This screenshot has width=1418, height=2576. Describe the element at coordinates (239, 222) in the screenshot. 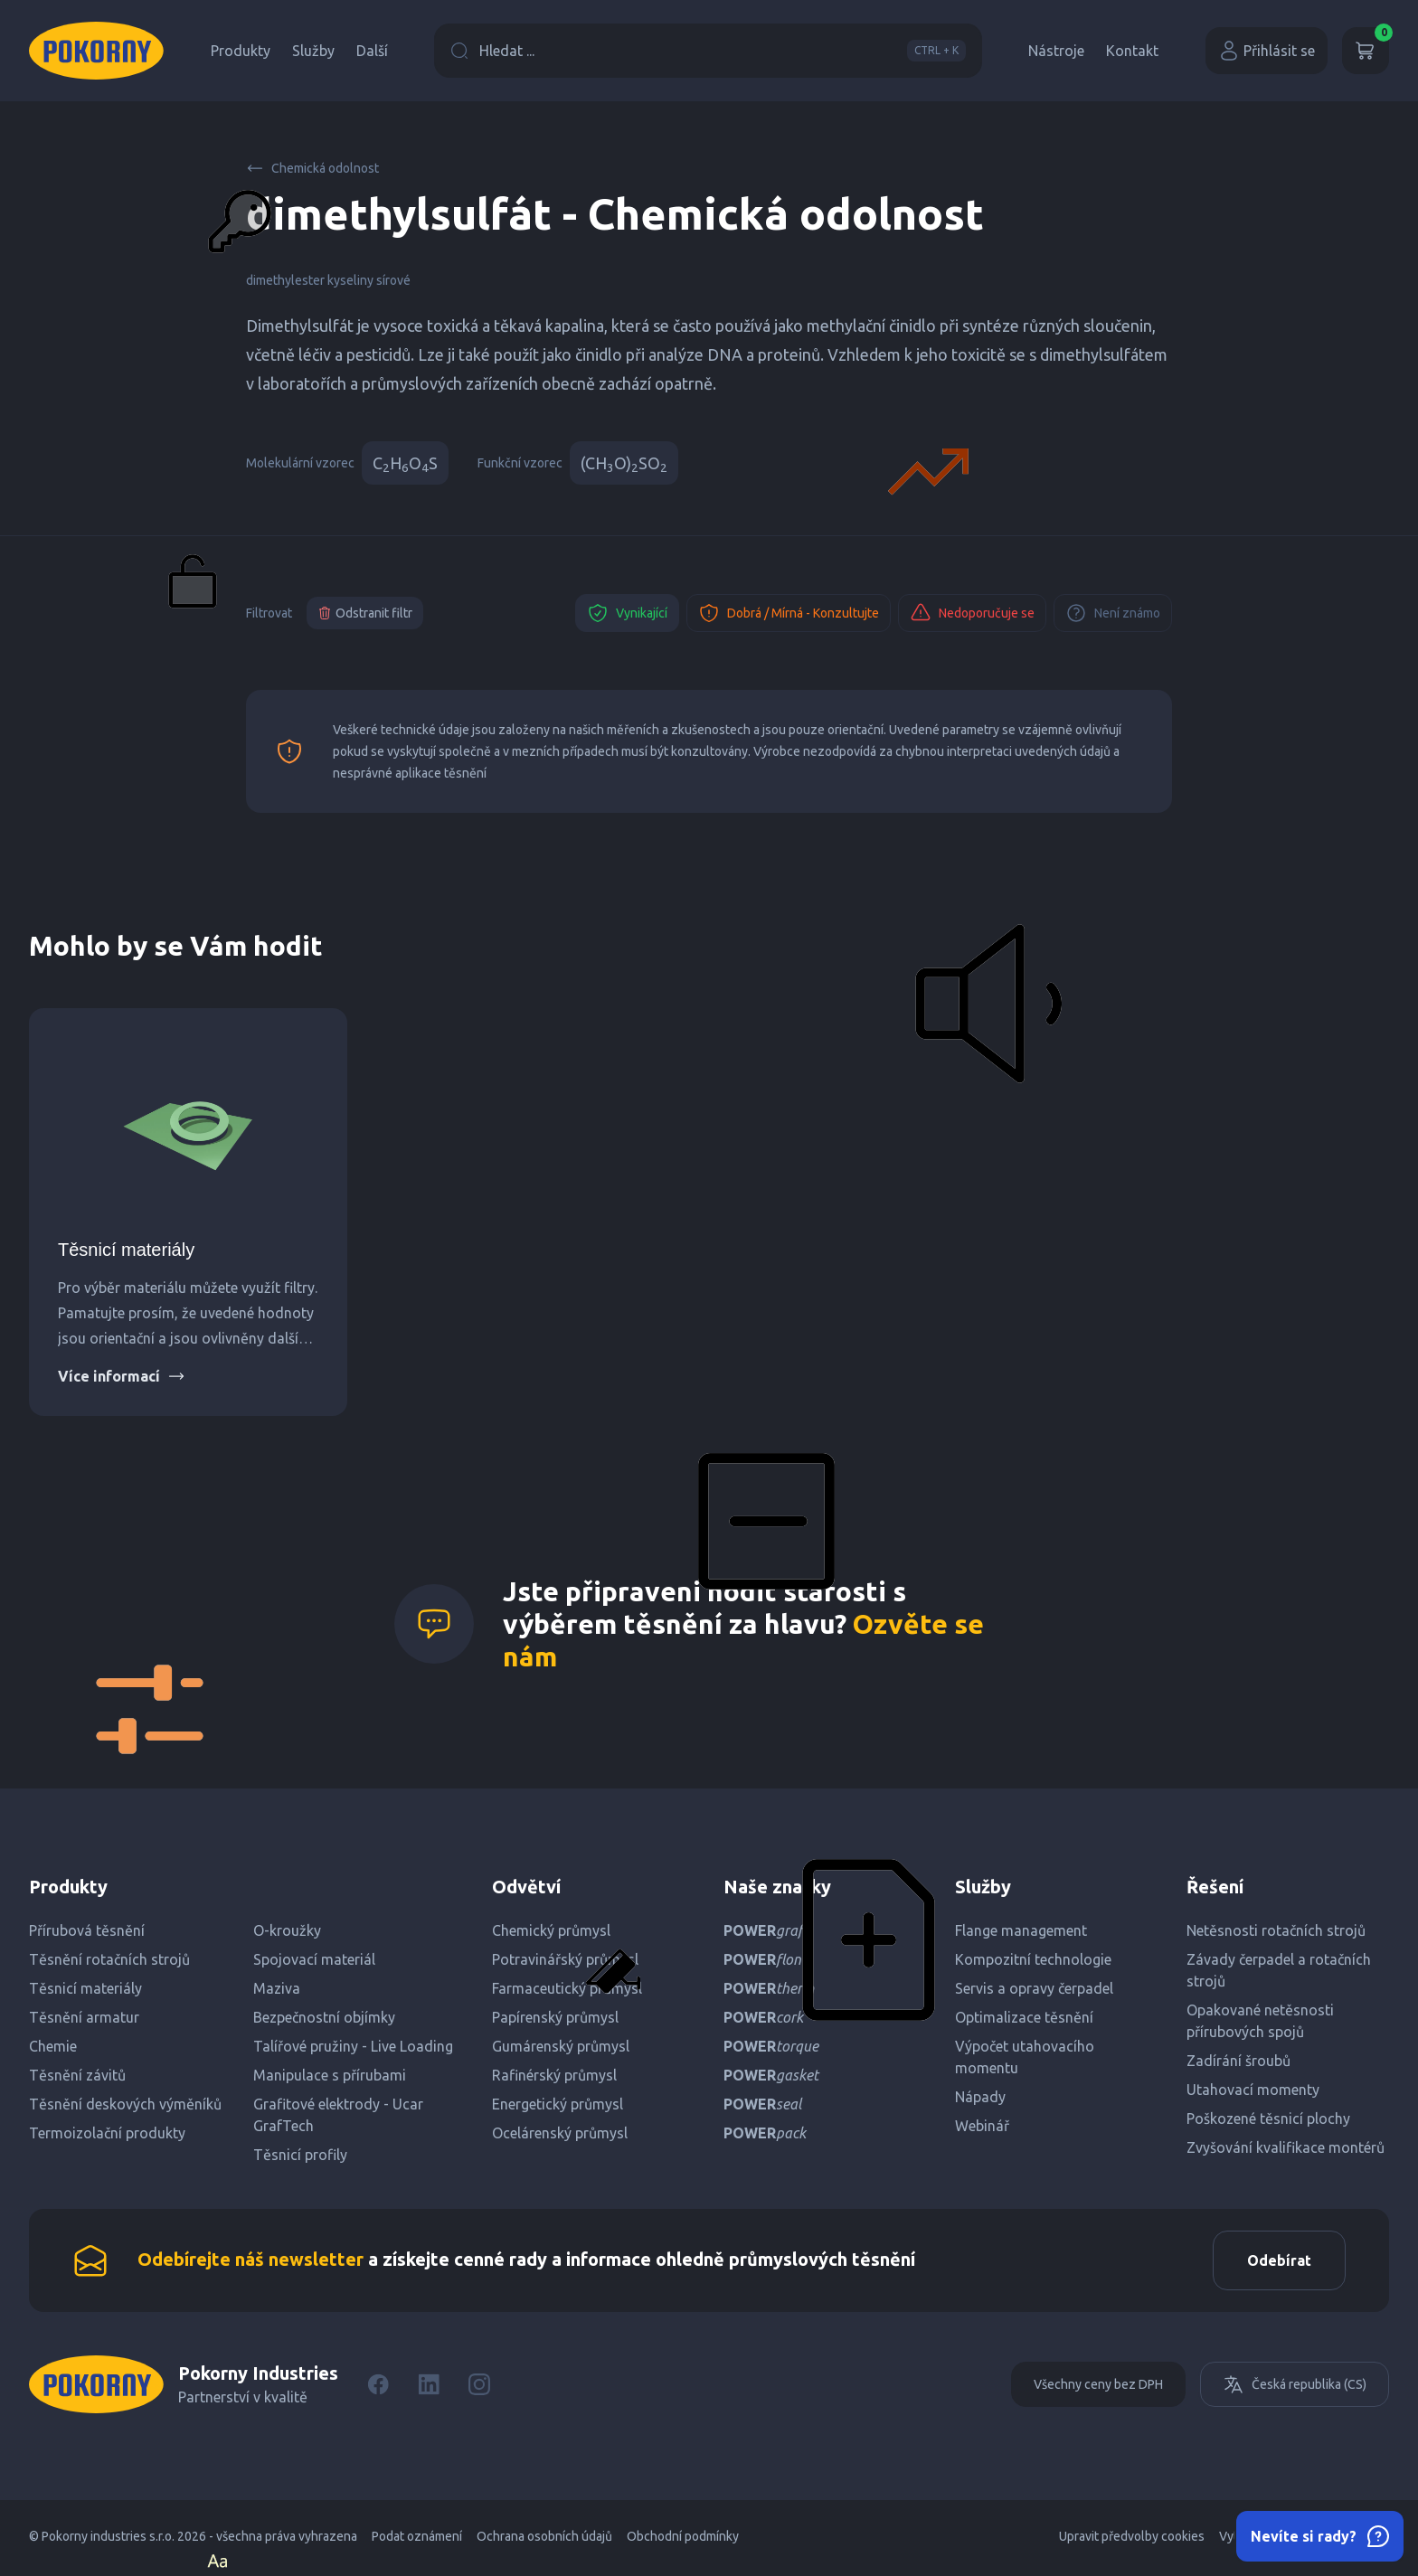

I see `access security or authentication settings` at that location.